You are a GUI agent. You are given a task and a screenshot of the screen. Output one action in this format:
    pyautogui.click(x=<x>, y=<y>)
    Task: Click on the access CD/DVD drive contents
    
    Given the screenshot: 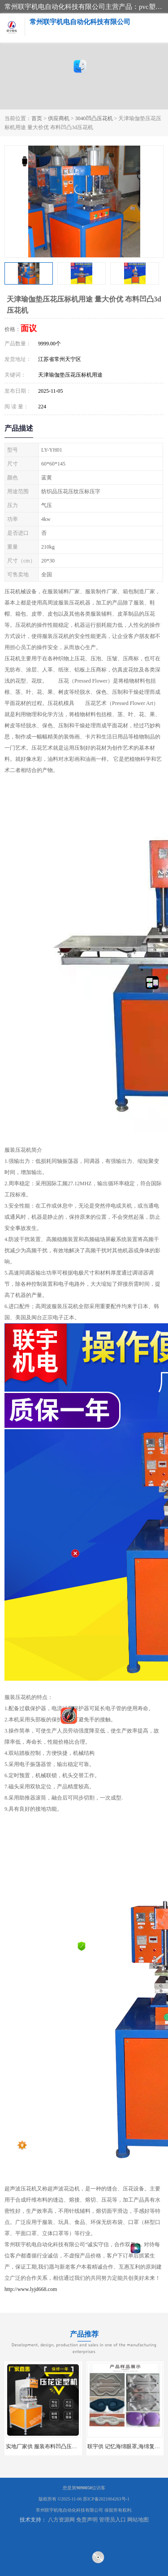 What is the action you would take?
    pyautogui.click(x=98, y=2557)
    